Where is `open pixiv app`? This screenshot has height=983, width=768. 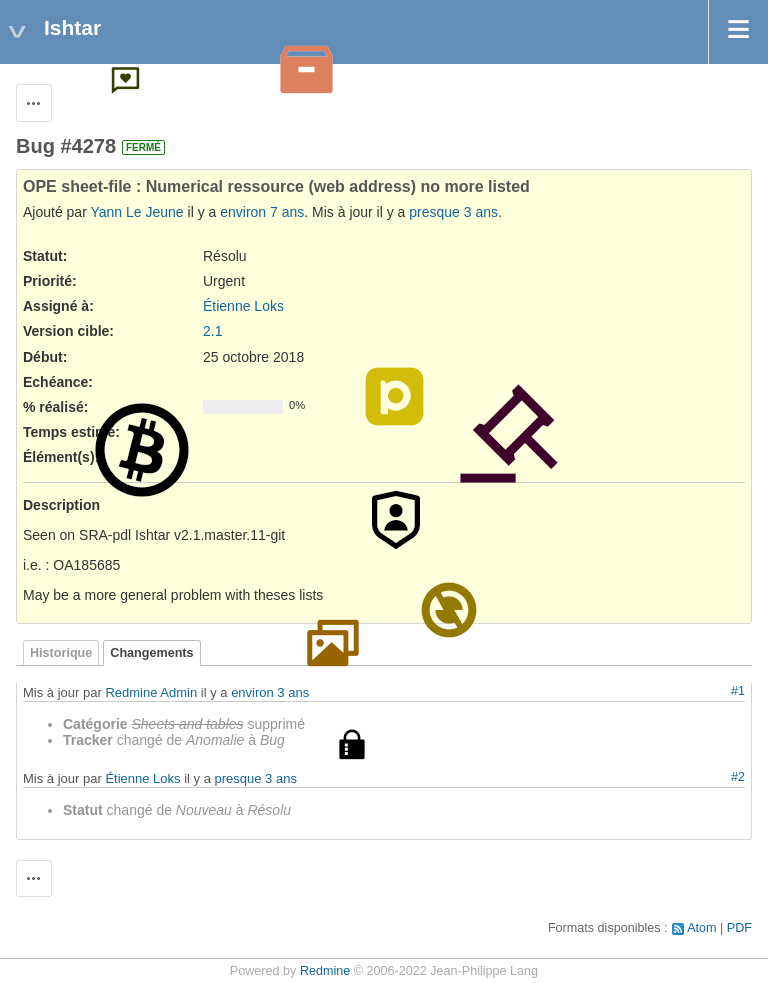
open pixiv app is located at coordinates (394, 396).